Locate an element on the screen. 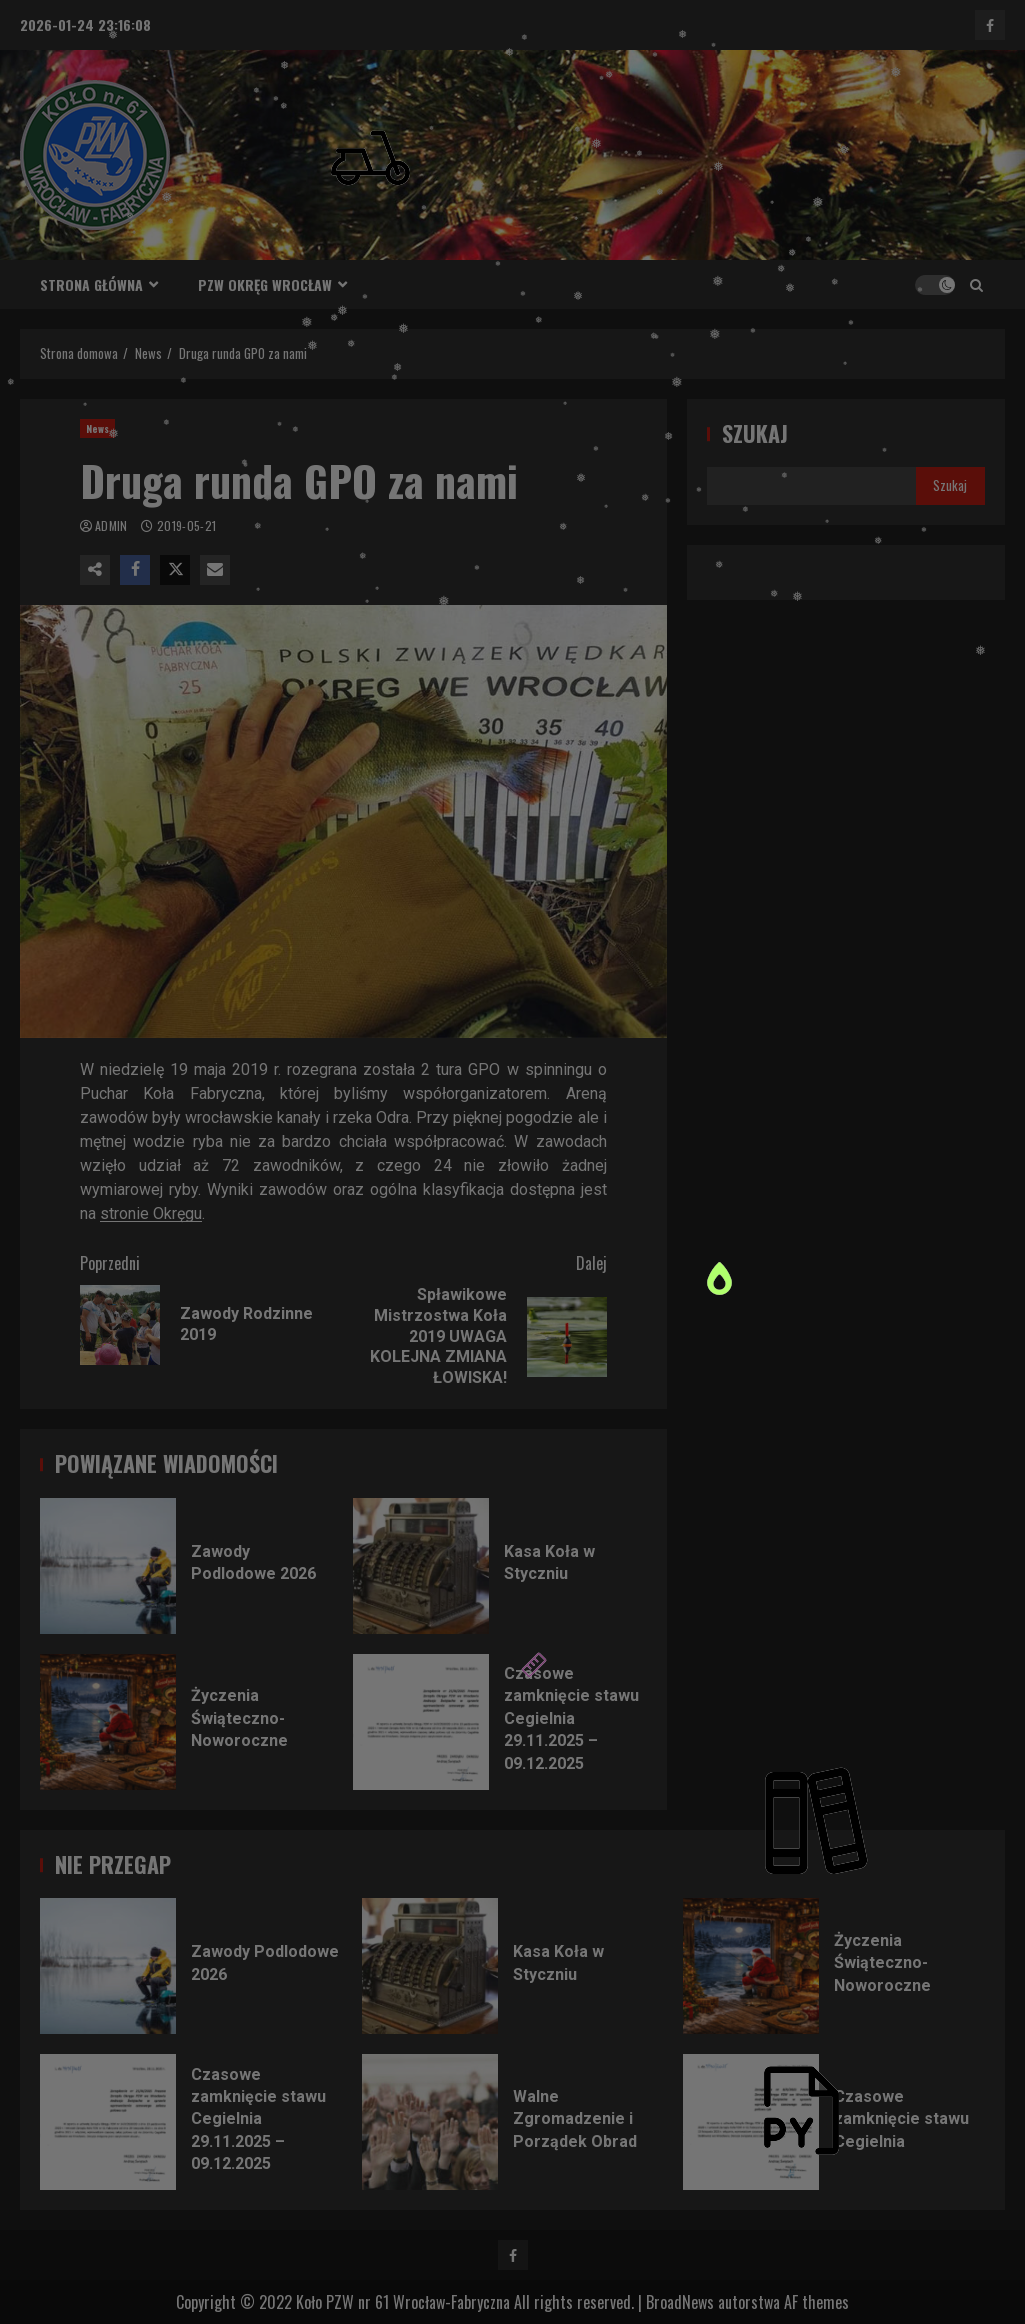 This screenshot has width=1025, height=2324. indicates trending or hot content is located at coordinates (719, 1278).